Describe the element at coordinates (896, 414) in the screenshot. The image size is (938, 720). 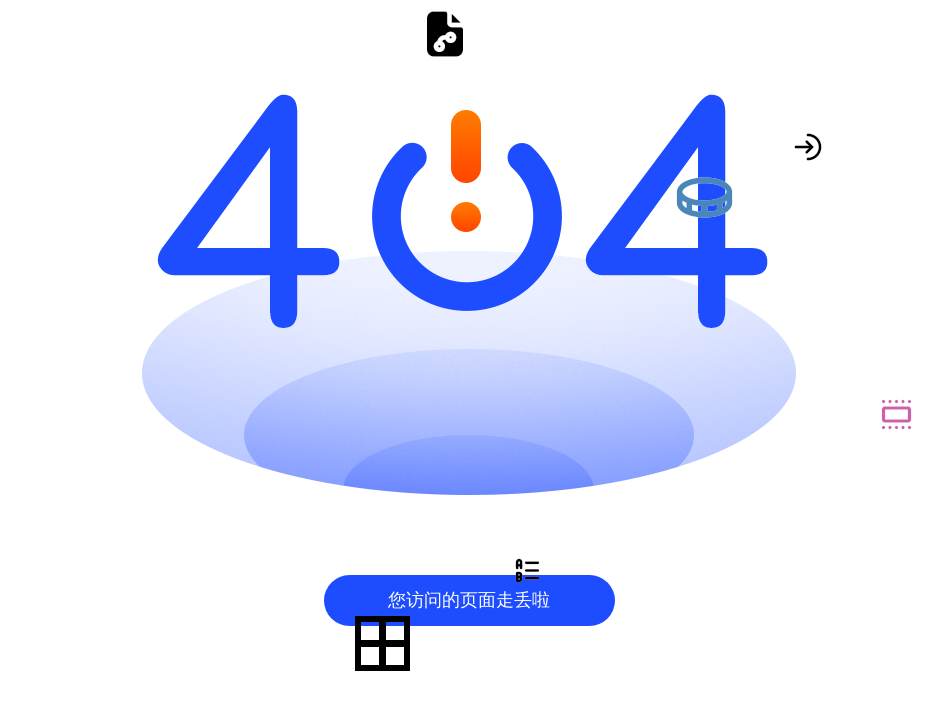
I see `insert a content section or block` at that location.